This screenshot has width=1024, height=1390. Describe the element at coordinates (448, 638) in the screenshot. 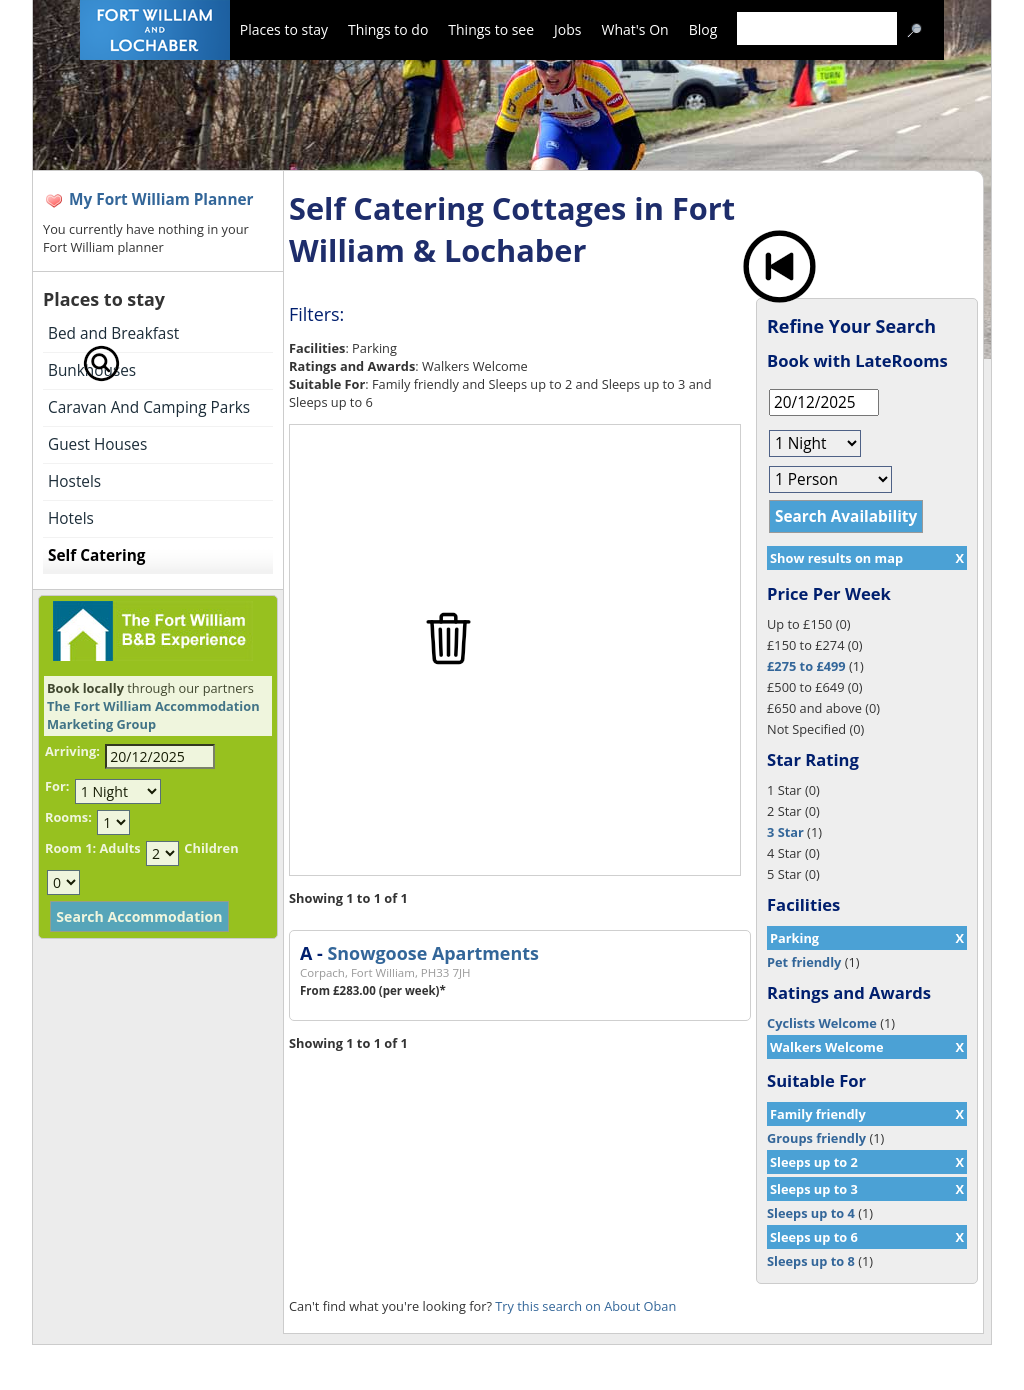

I see `delete this item` at that location.